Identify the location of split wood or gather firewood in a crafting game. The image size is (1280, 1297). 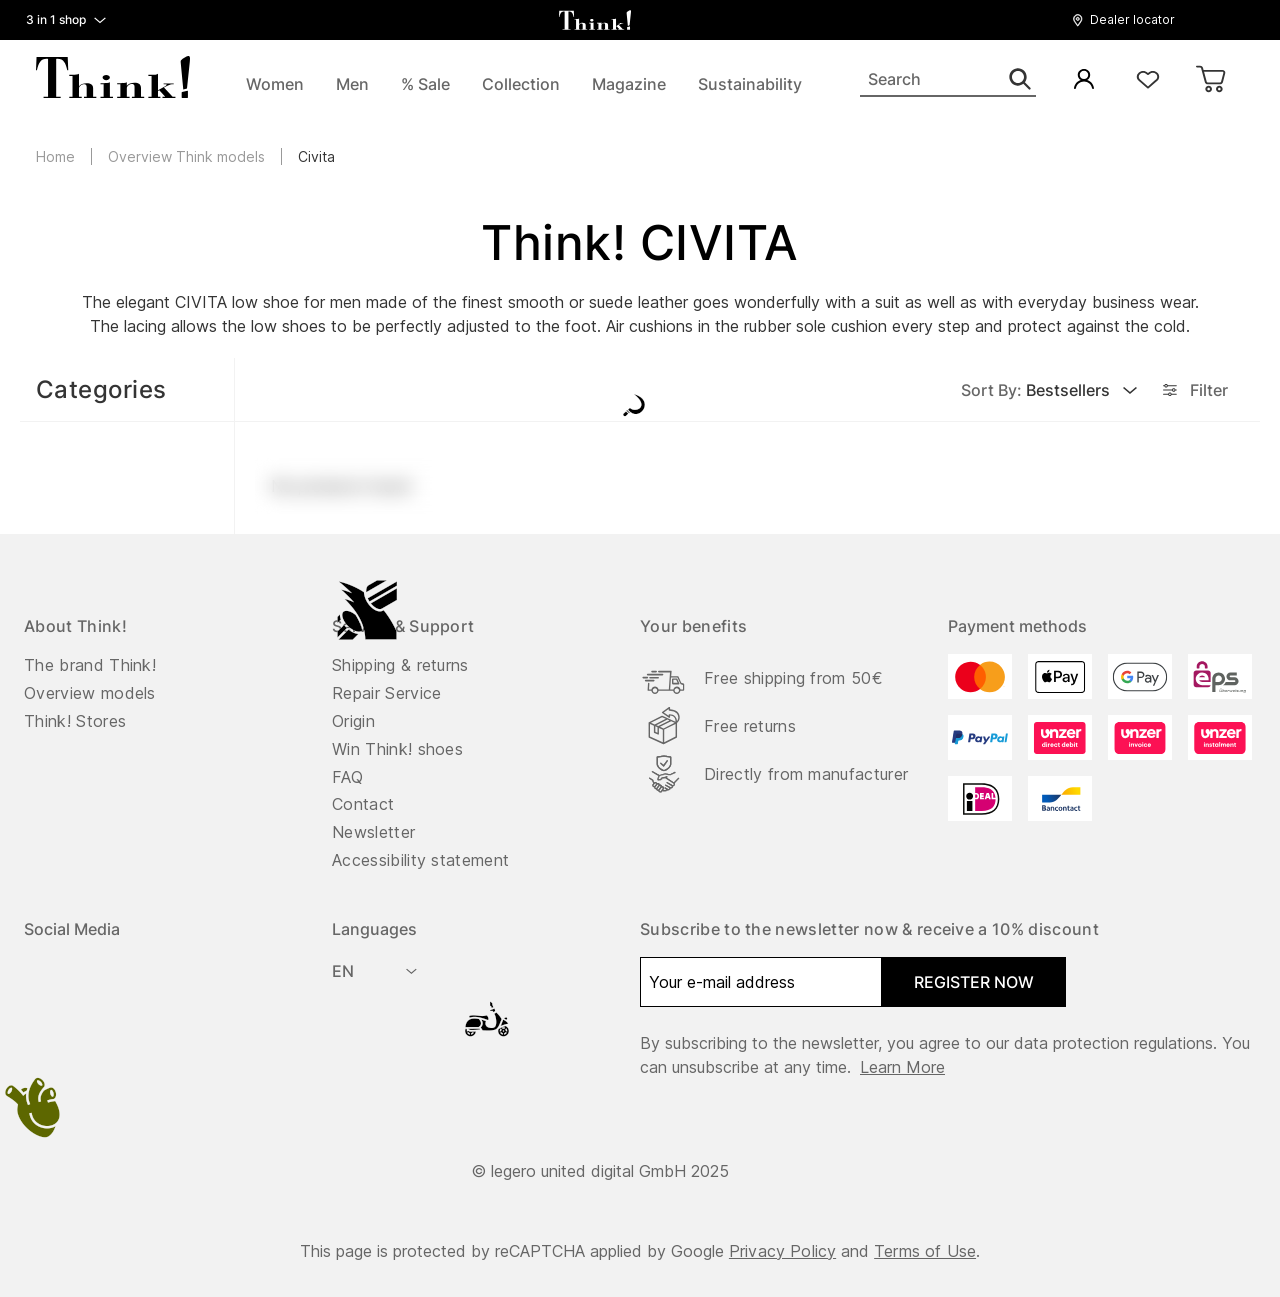
(367, 610).